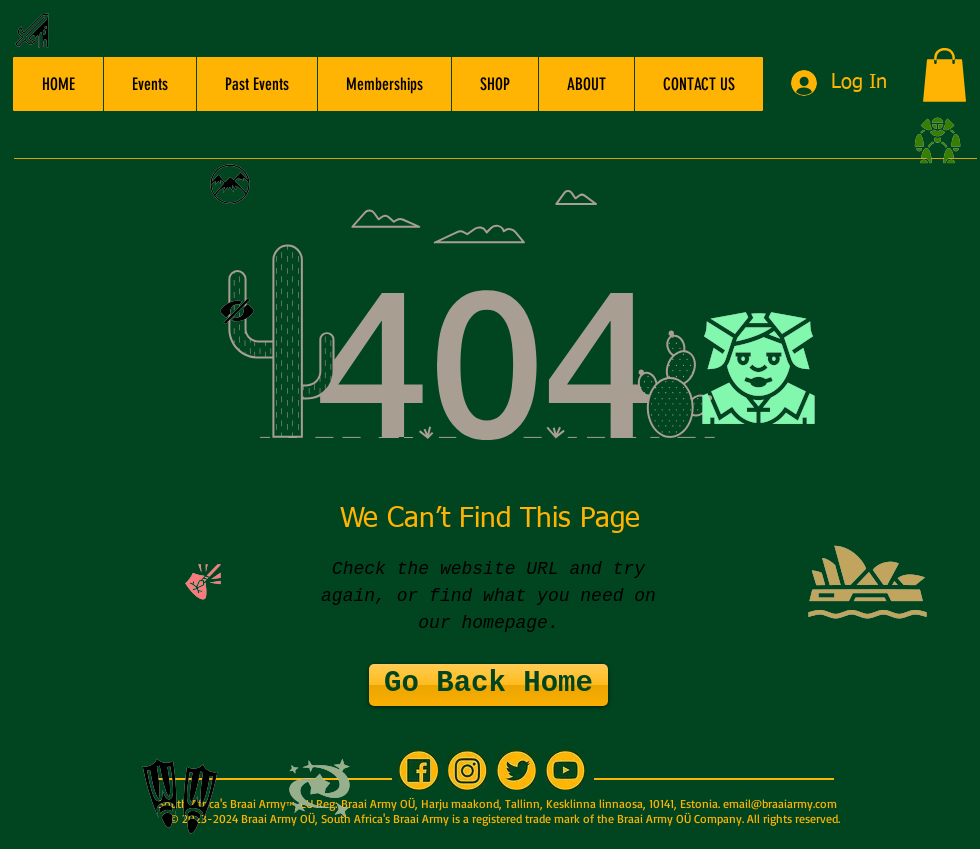  I want to click on indicates a critical hit or bleeding damage effect, so click(32, 30).